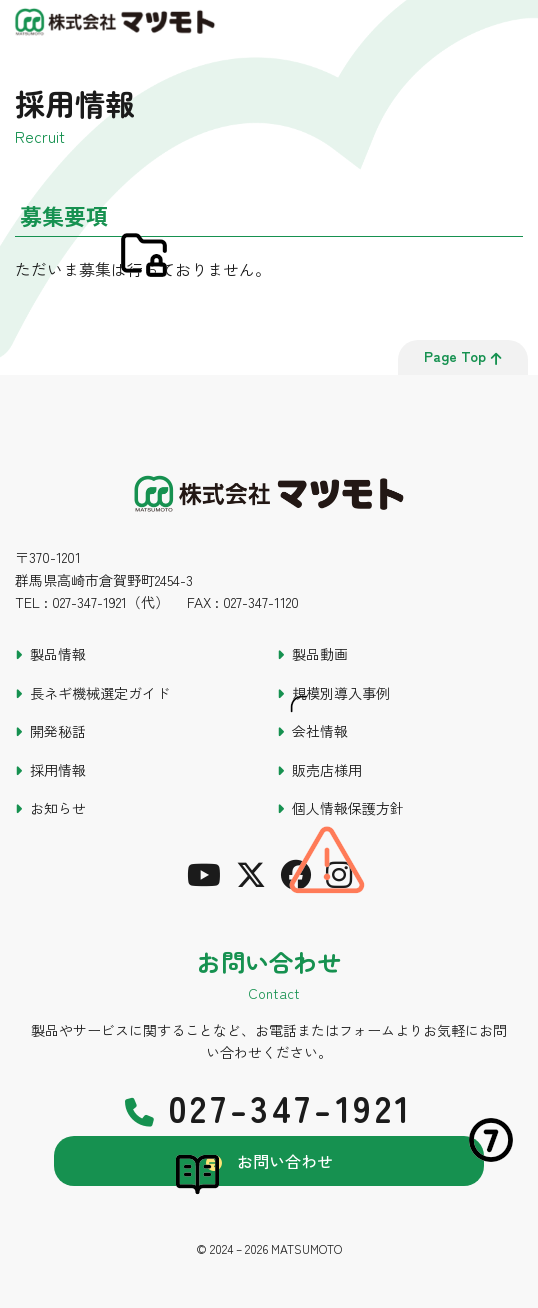  What do you see at coordinates (197, 1174) in the screenshot?
I see `view document or ebook reader` at bounding box center [197, 1174].